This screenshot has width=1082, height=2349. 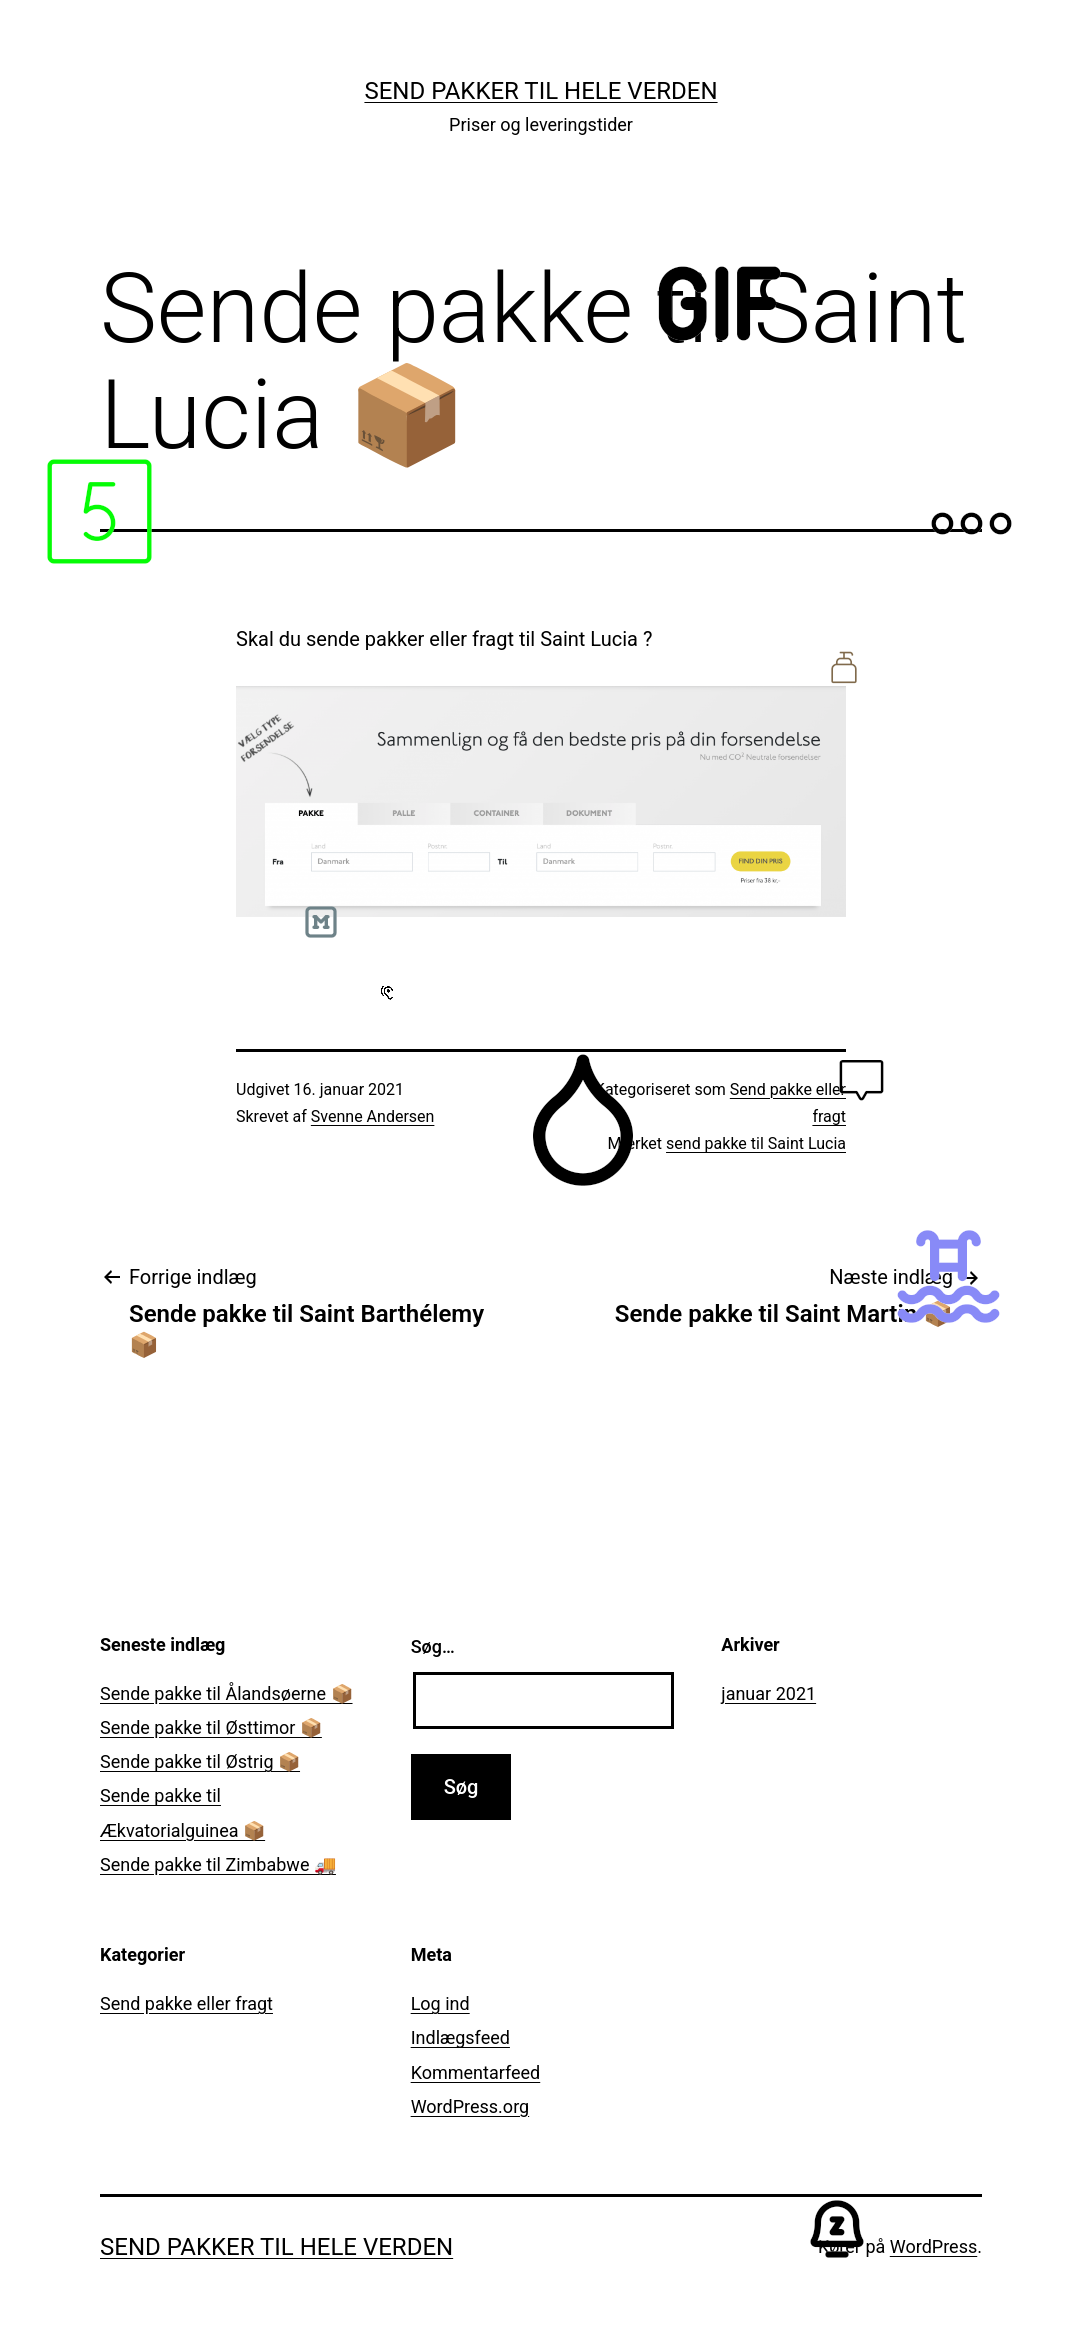 I want to click on select or navigate to item number five, so click(x=99, y=511).